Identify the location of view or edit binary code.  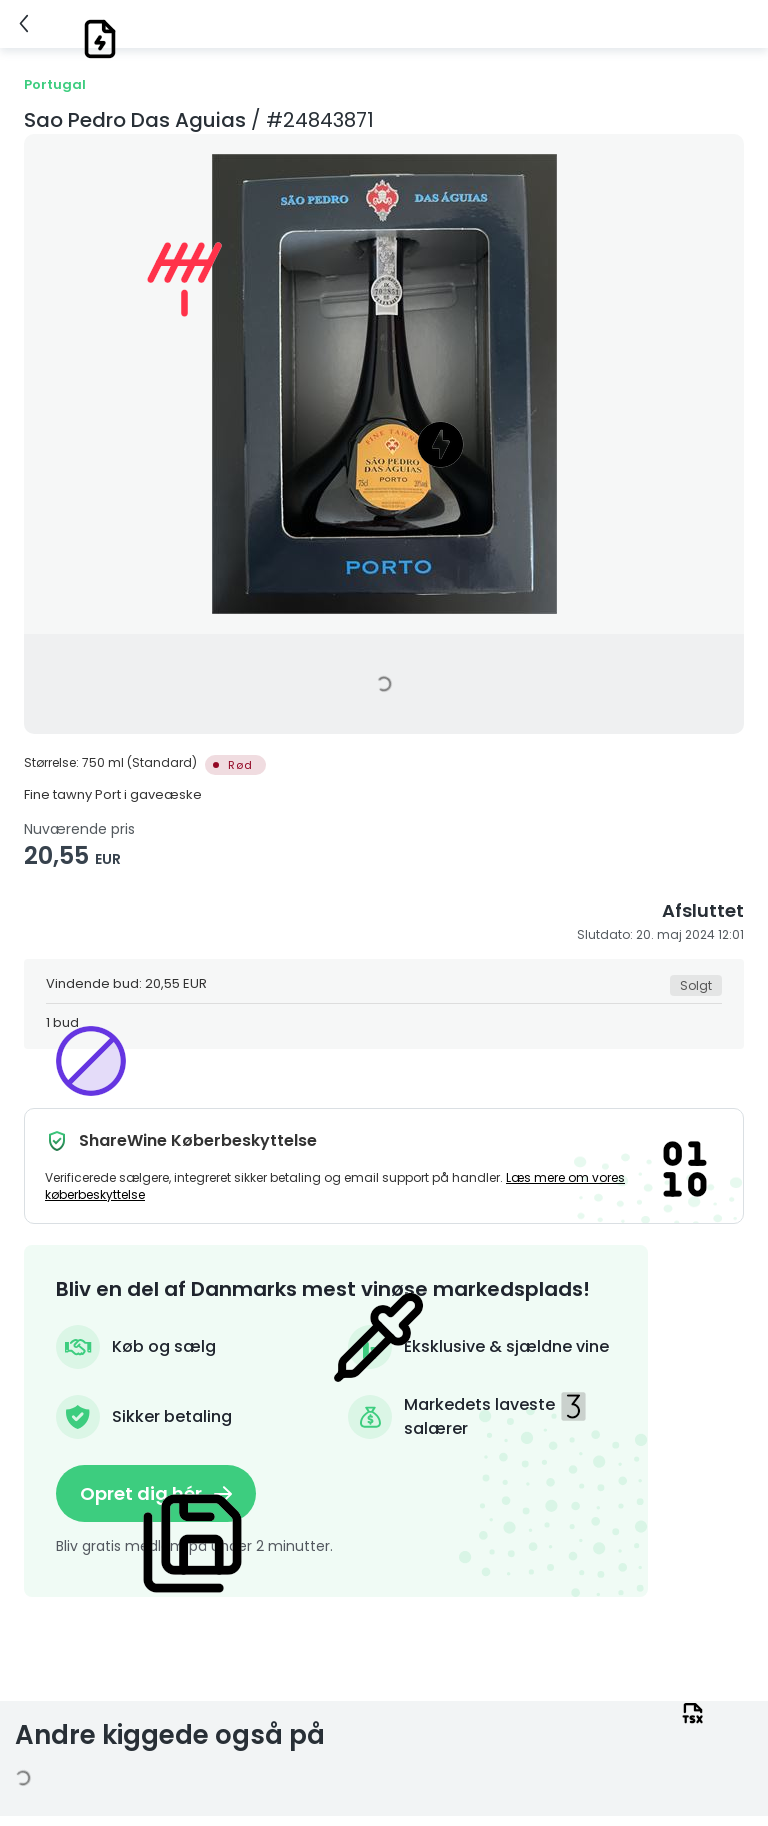
(685, 1169).